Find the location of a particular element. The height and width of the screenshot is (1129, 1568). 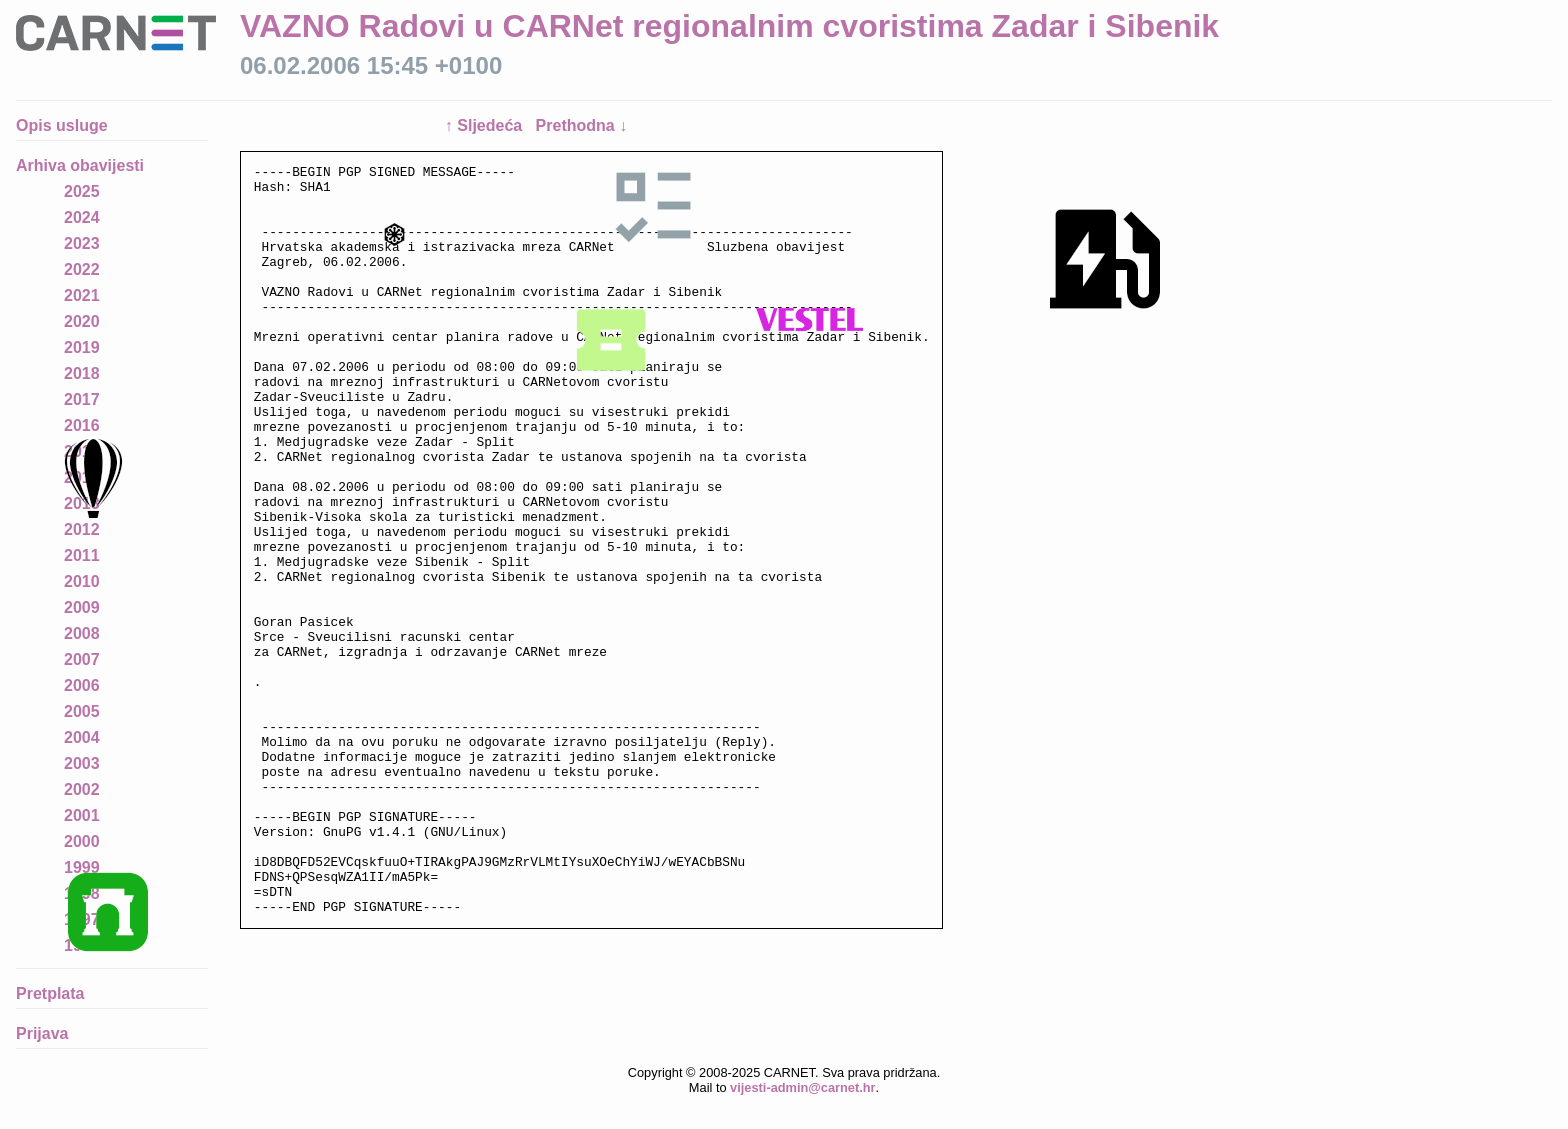

vestel brand logo is located at coordinates (809, 319).